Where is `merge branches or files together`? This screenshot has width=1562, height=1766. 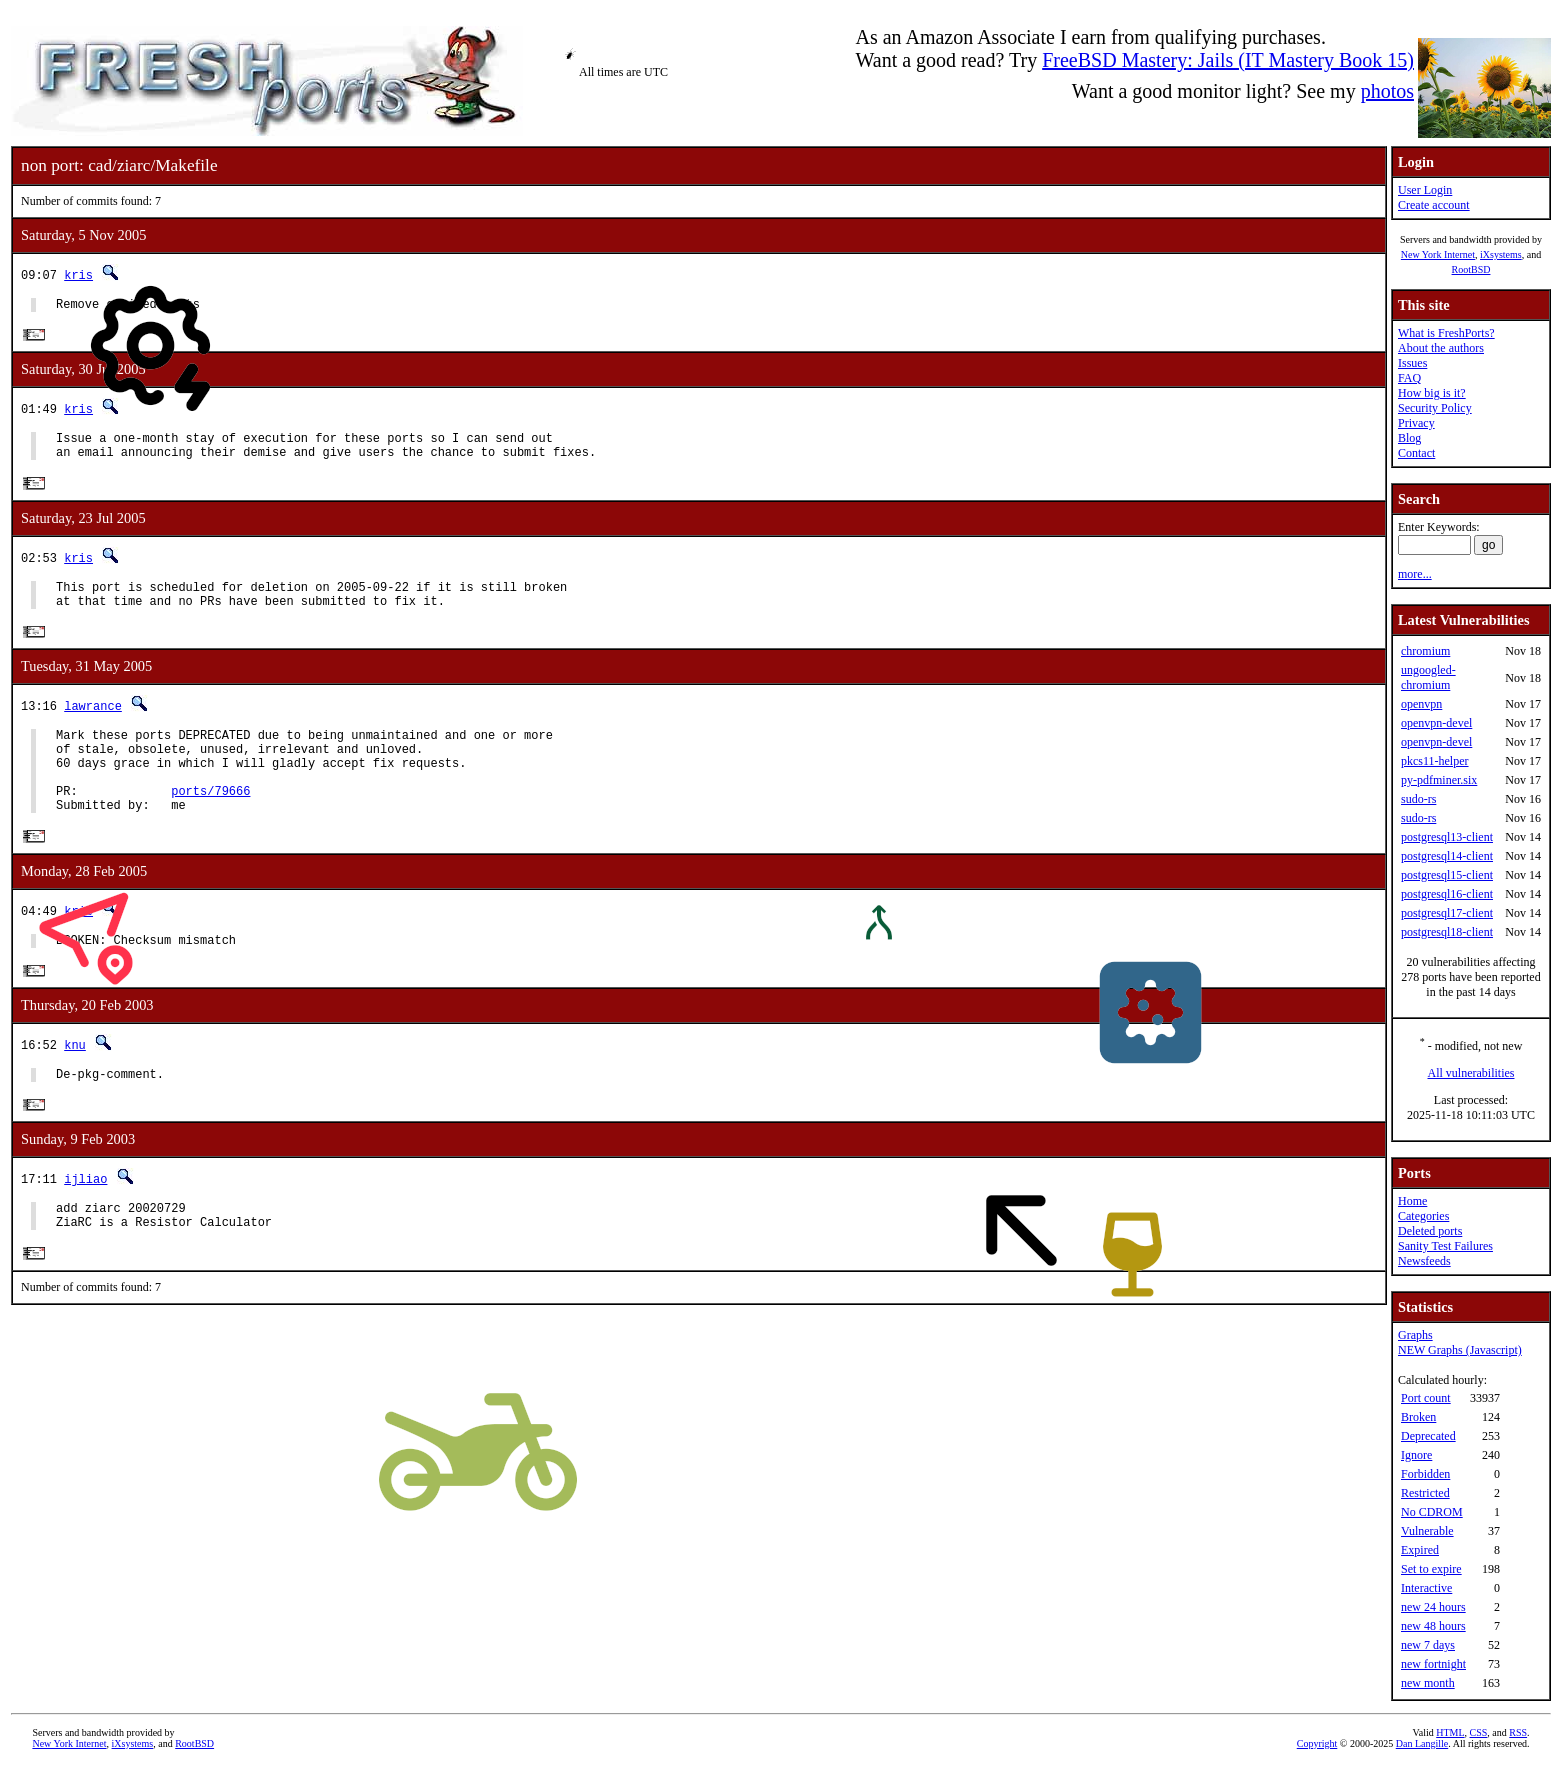 merge branches or files together is located at coordinates (879, 921).